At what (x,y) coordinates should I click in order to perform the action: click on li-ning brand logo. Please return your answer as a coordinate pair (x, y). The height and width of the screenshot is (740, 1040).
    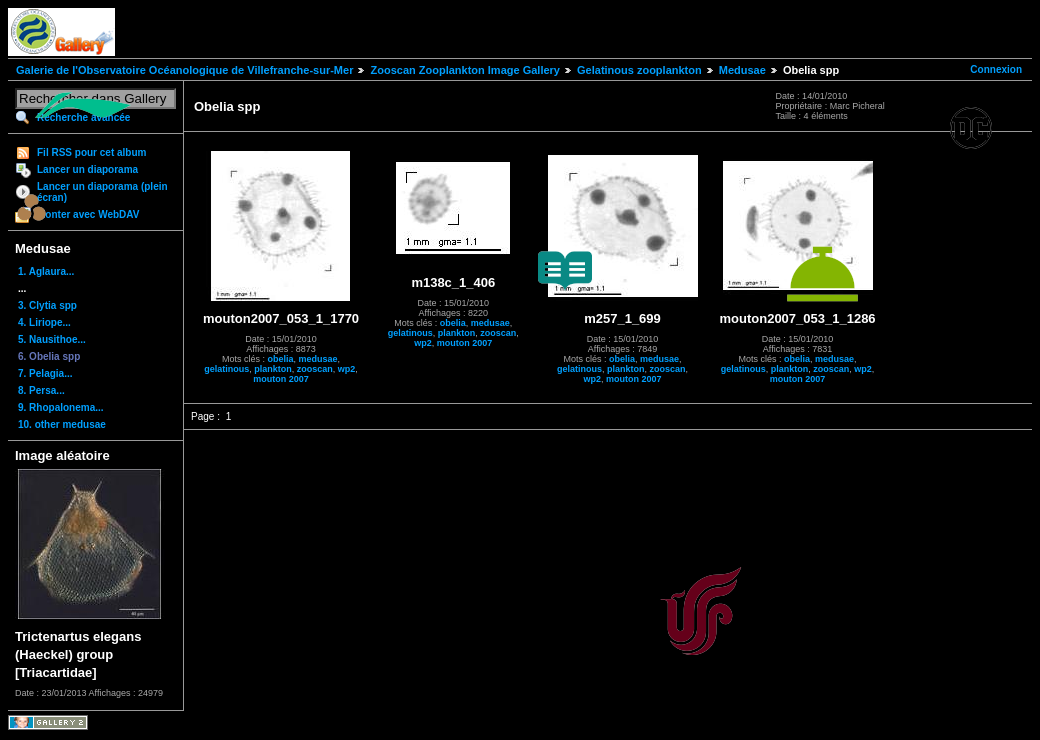
    Looking at the image, I should click on (83, 105).